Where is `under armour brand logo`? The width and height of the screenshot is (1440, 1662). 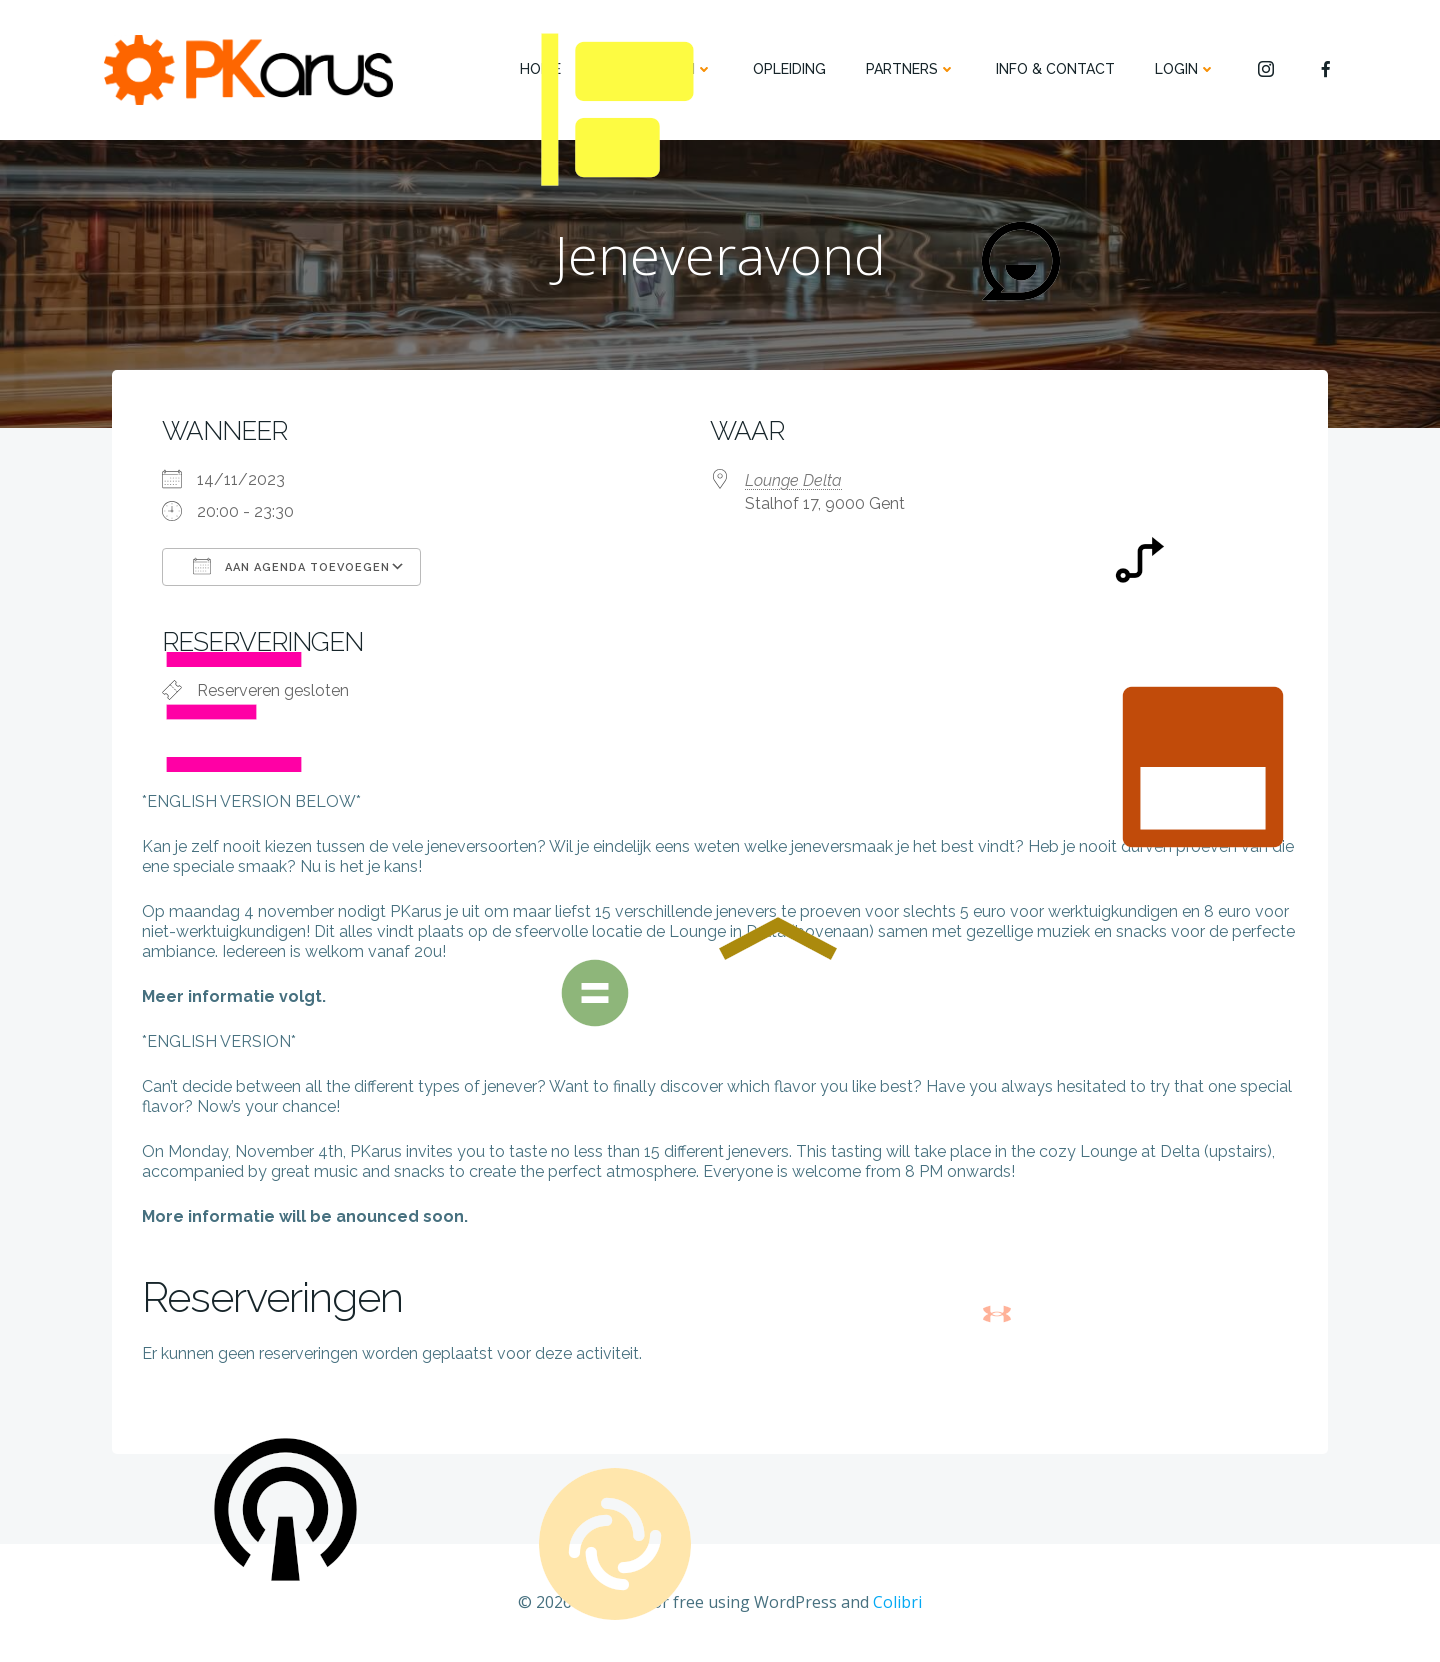 under armour brand logo is located at coordinates (997, 1314).